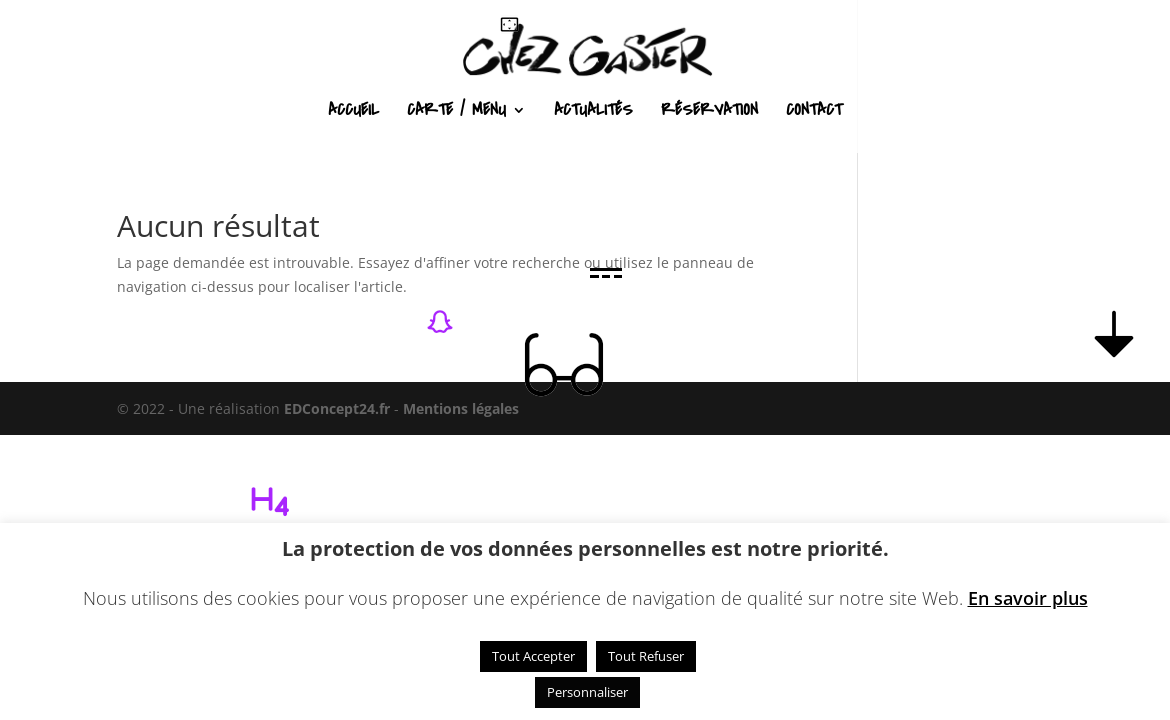 The image size is (1170, 720). What do you see at coordinates (509, 24) in the screenshot?
I see `adjust display overscan settings` at bounding box center [509, 24].